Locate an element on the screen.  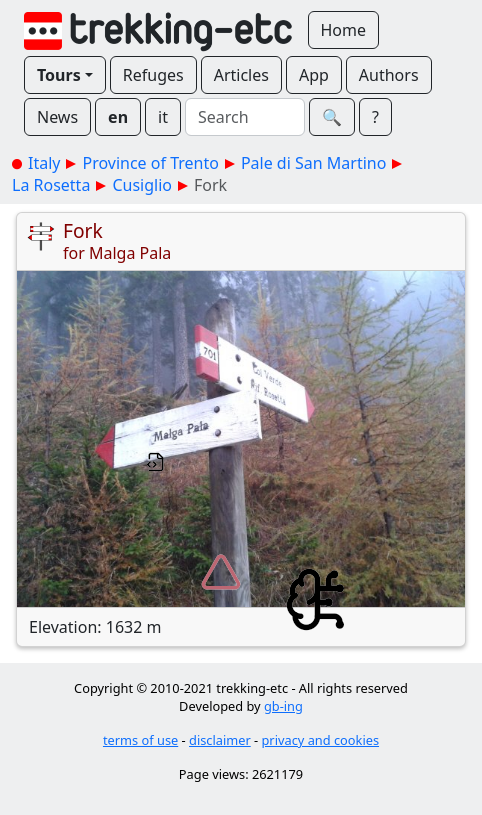
access AI or machine learning features is located at coordinates (317, 599).